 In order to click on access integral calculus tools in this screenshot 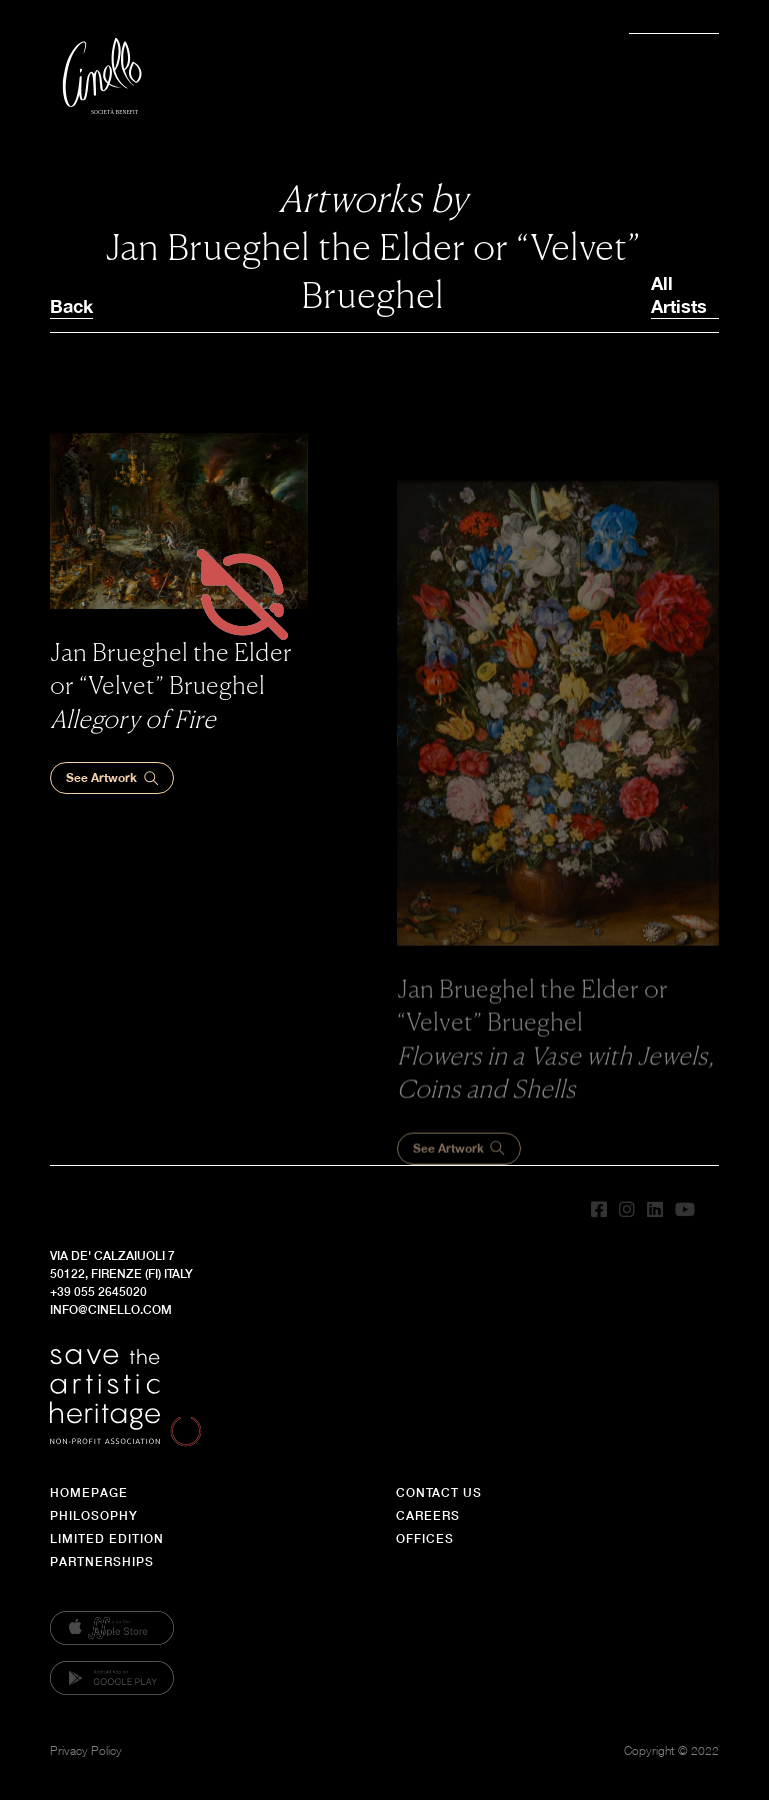, I will do `click(99, 1628)`.